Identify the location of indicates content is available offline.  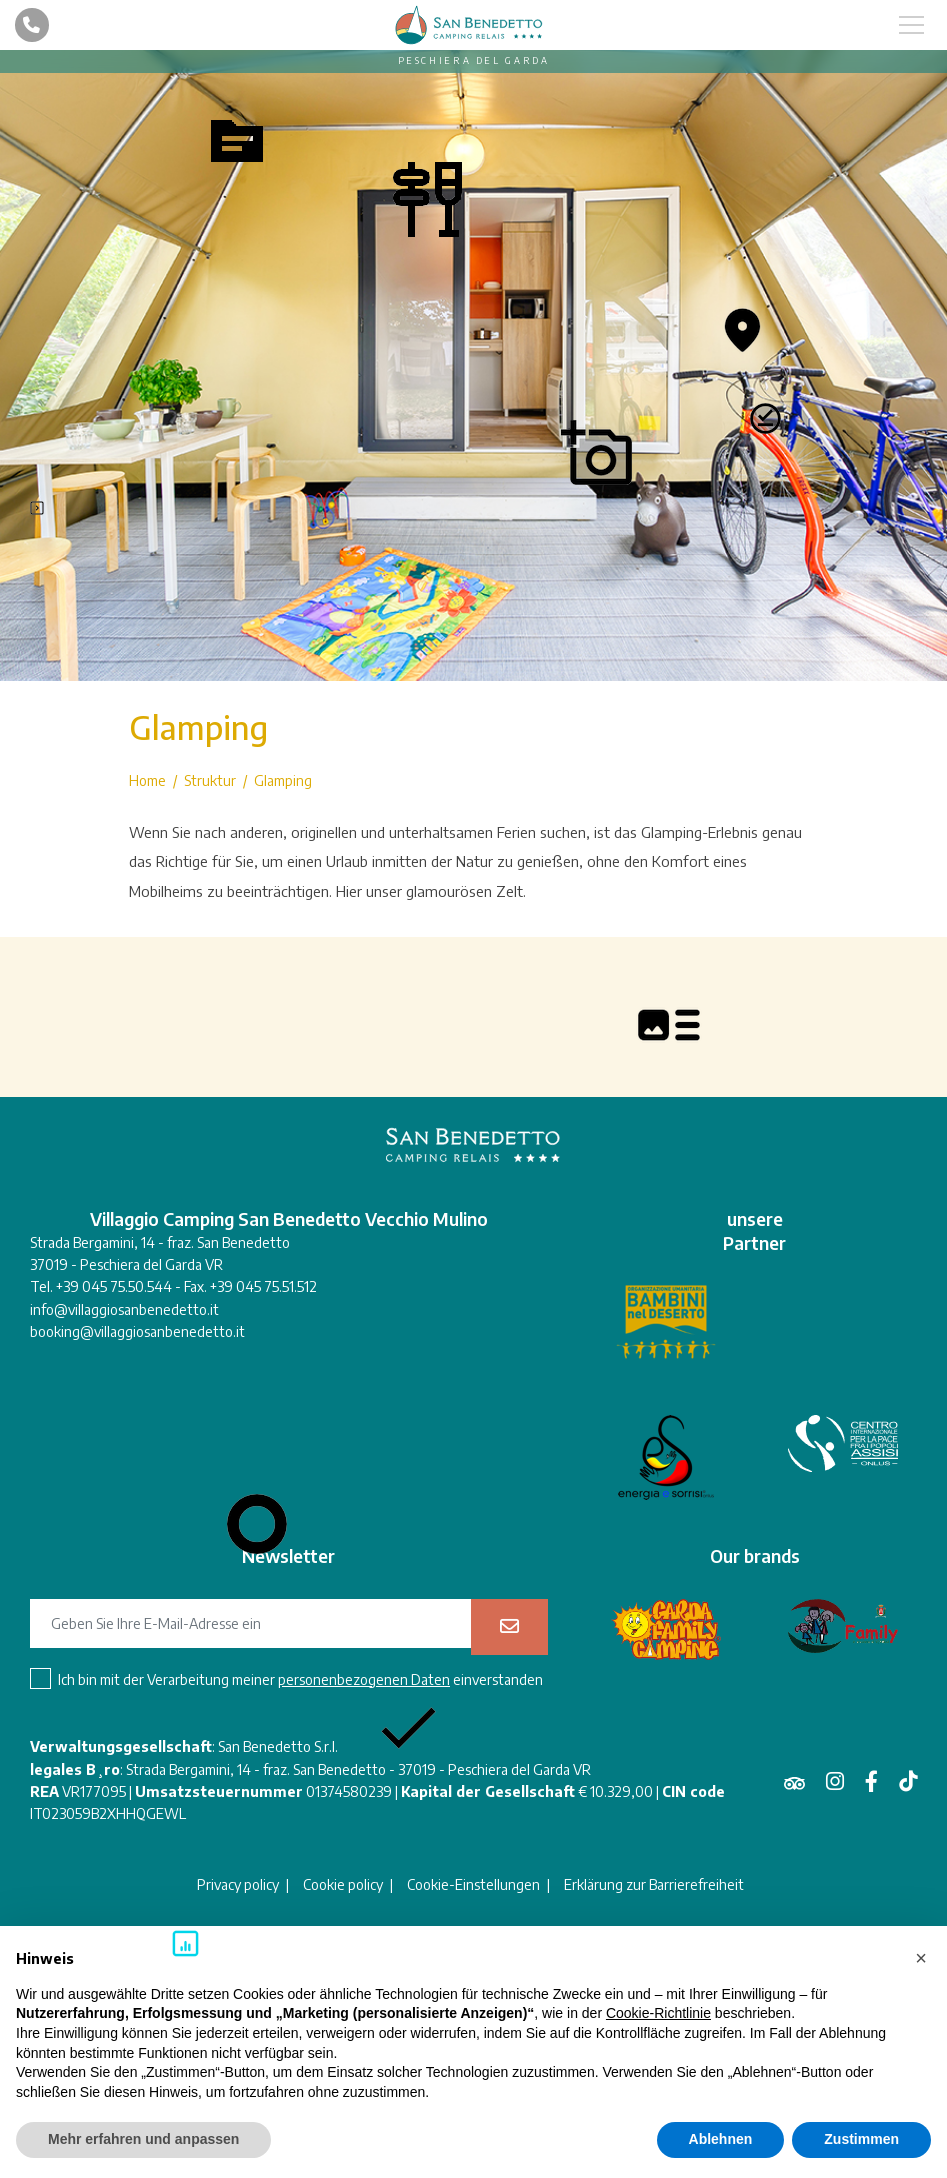
(765, 418).